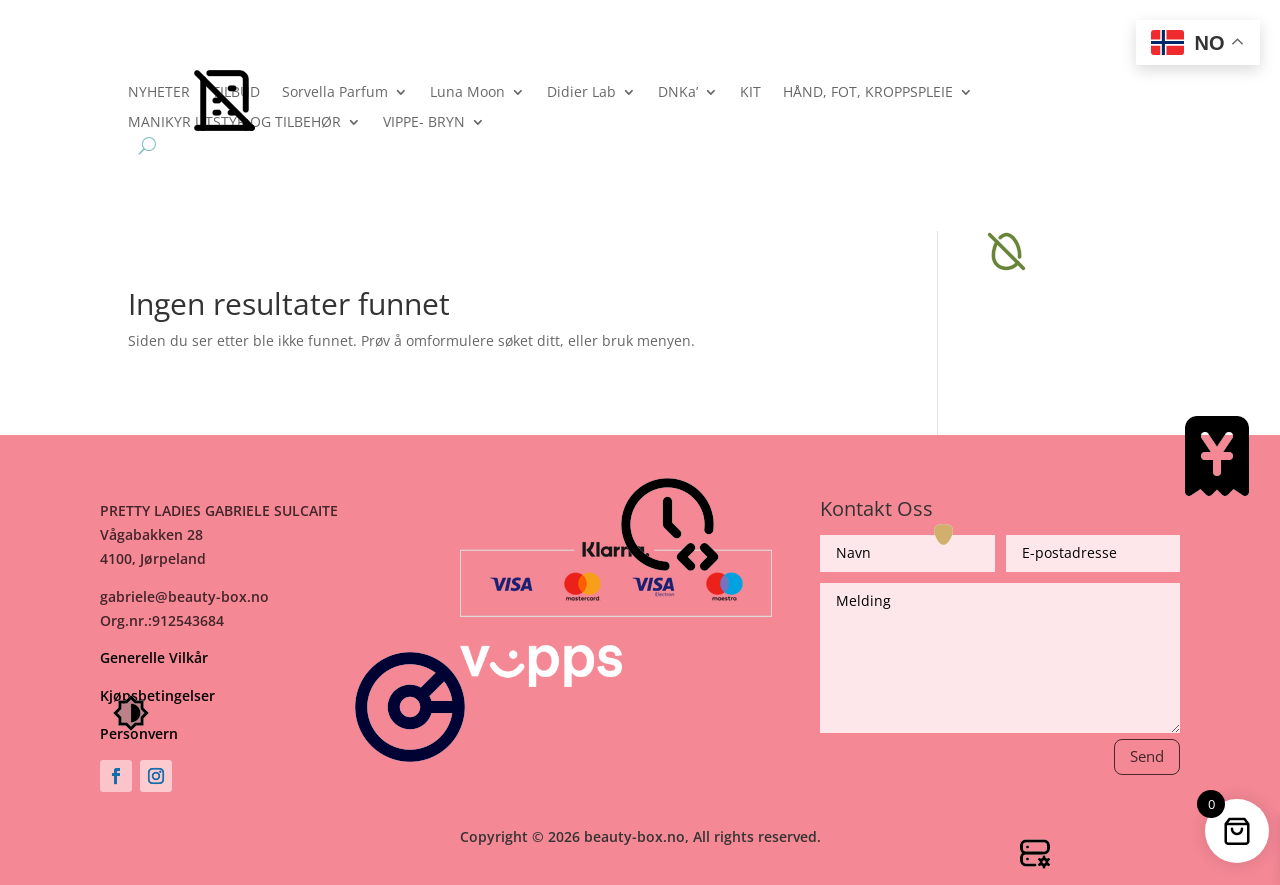 The width and height of the screenshot is (1280, 885). What do you see at coordinates (410, 707) in the screenshot?
I see `play or access music library` at bounding box center [410, 707].